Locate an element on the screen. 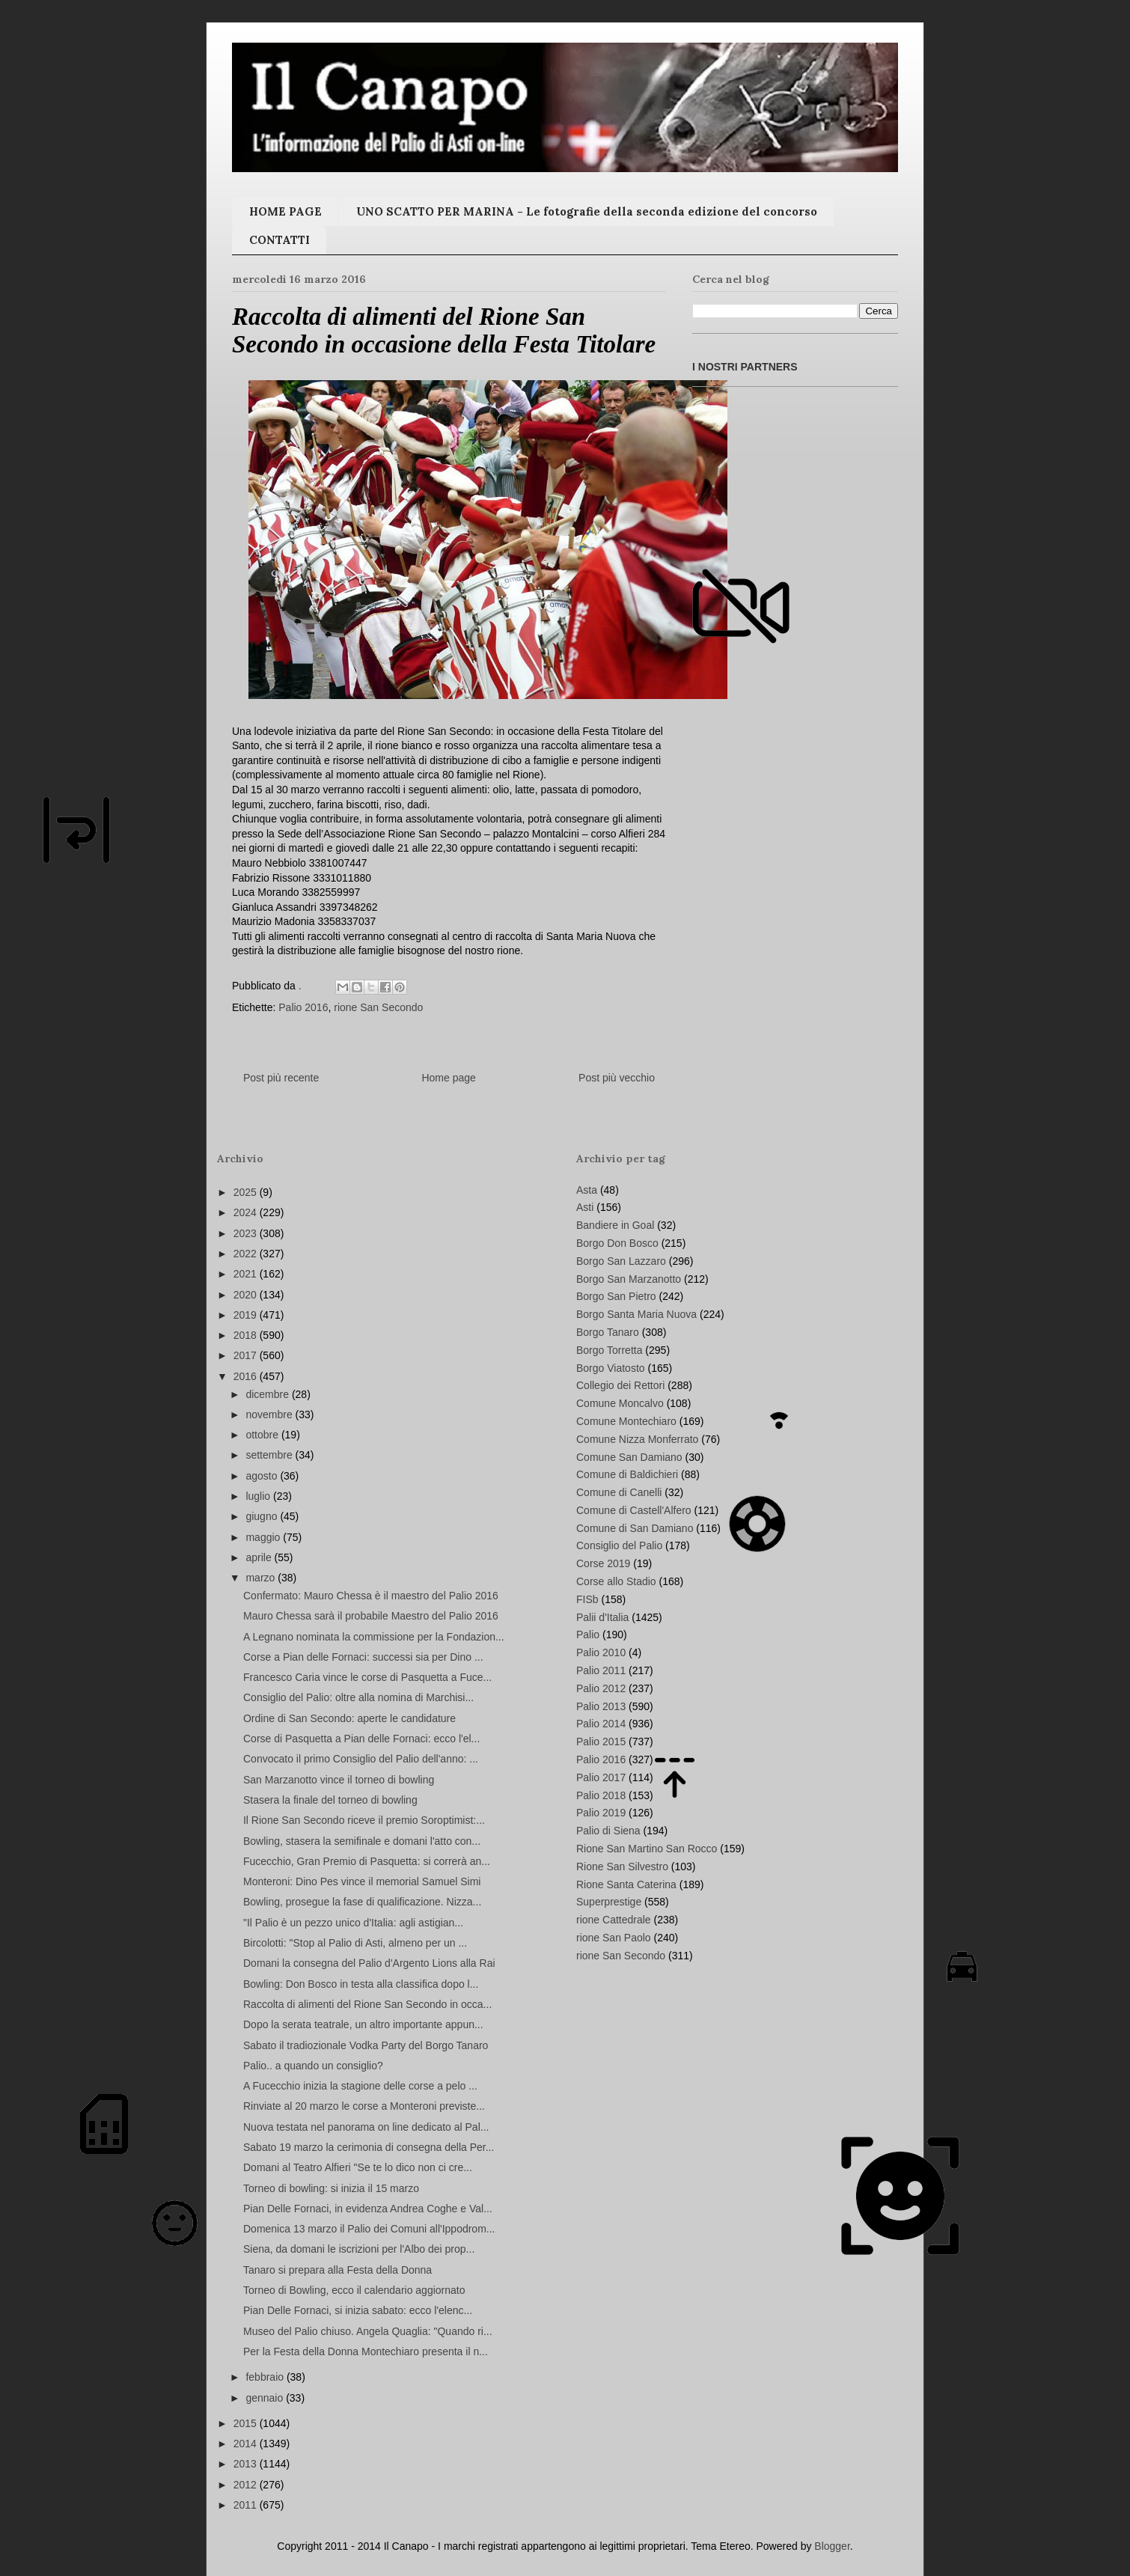  scan face to unlock or authenticate is located at coordinates (900, 2196).